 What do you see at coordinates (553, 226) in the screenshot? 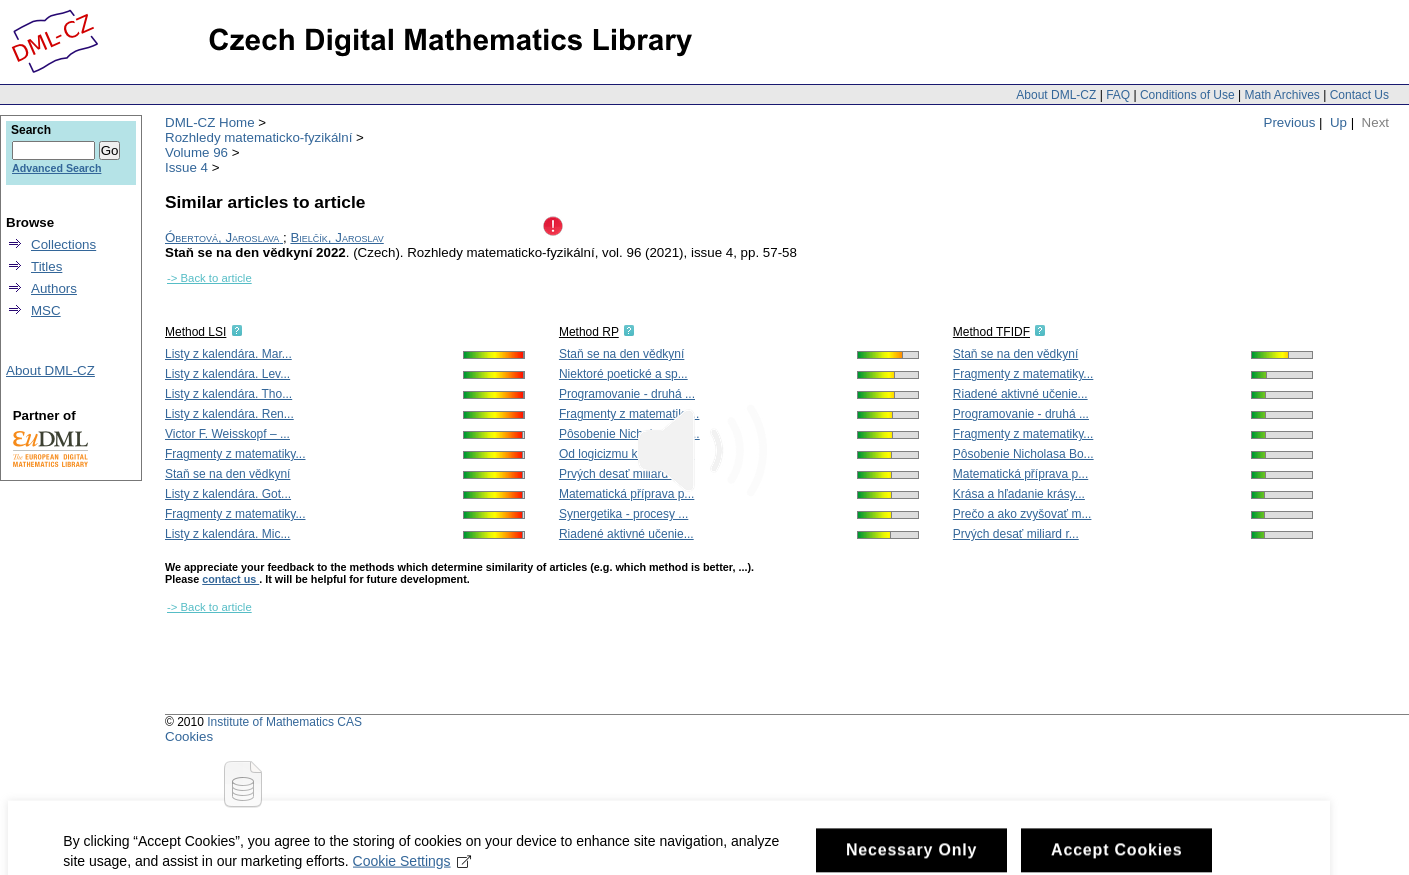
I see `indicates an important alert or warning` at bounding box center [553, 226].